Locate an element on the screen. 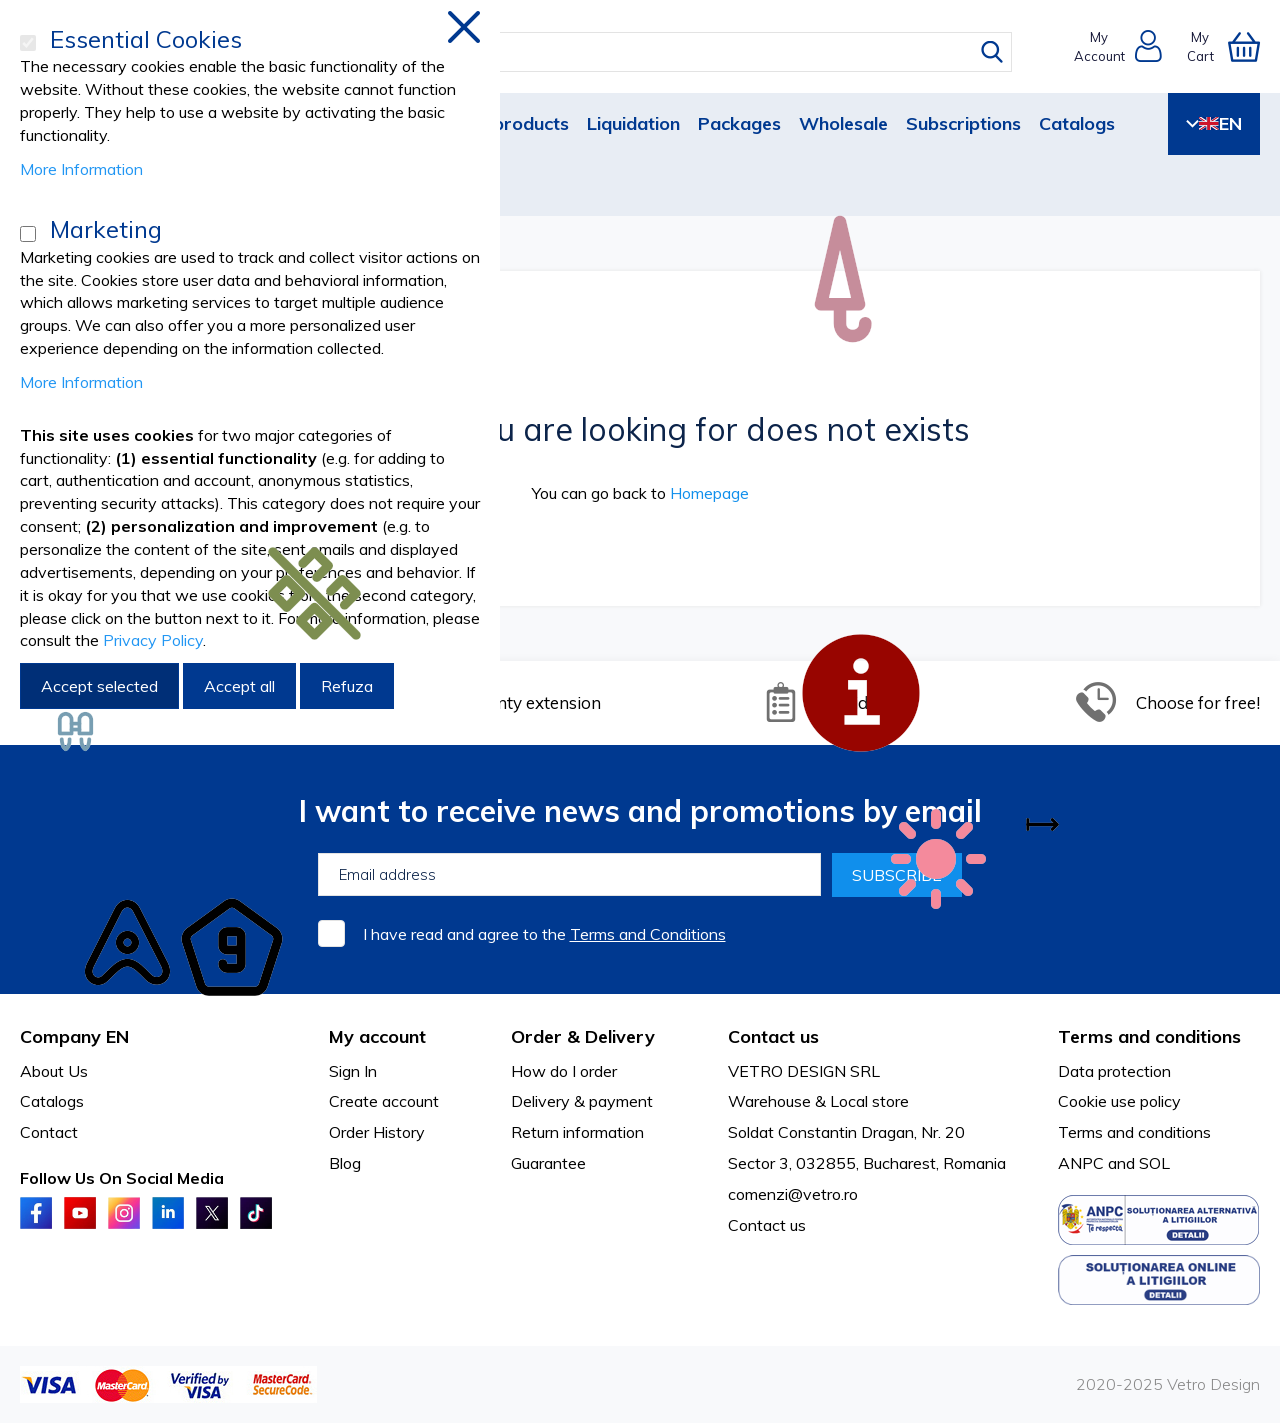 The image size is (1280, 1423). increase screen brightness is located at coordinates (936, 859).